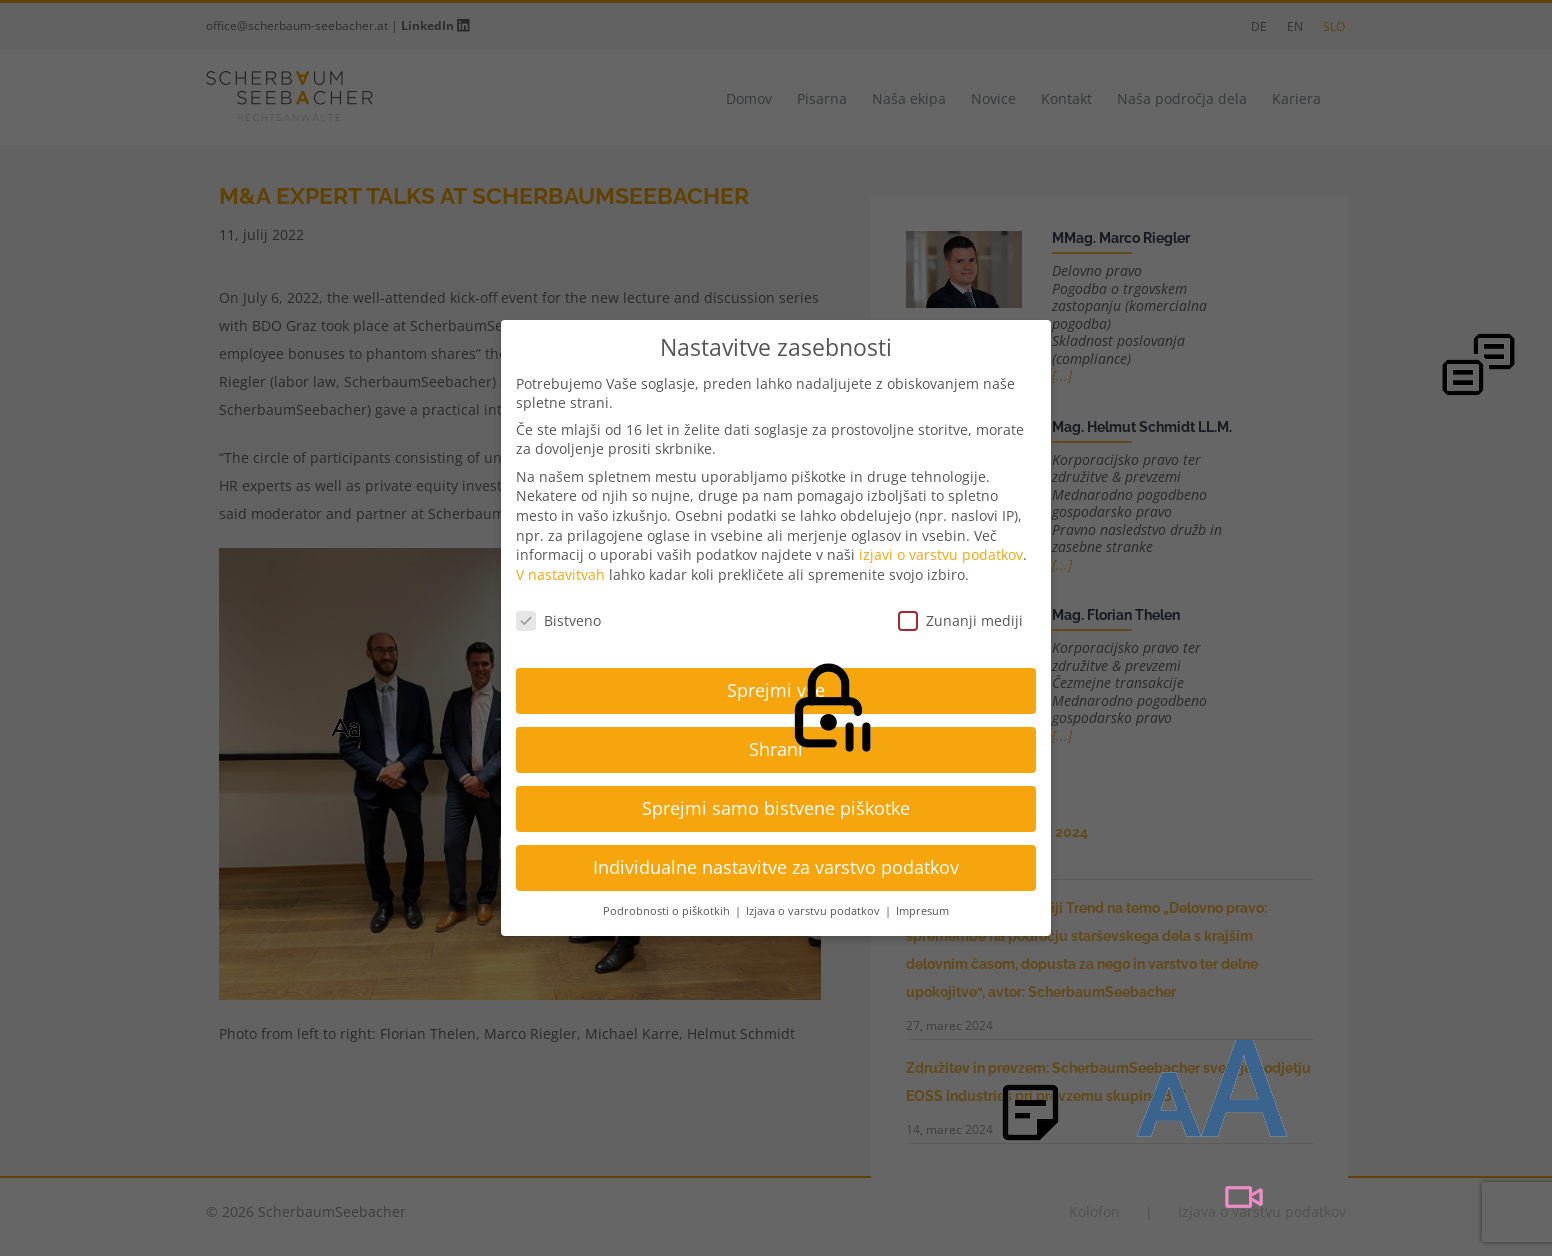  What do you see at coordinates (1244, 1197) in the screenshot?
I see `start video recording` at bounding box center [1244, 1197].